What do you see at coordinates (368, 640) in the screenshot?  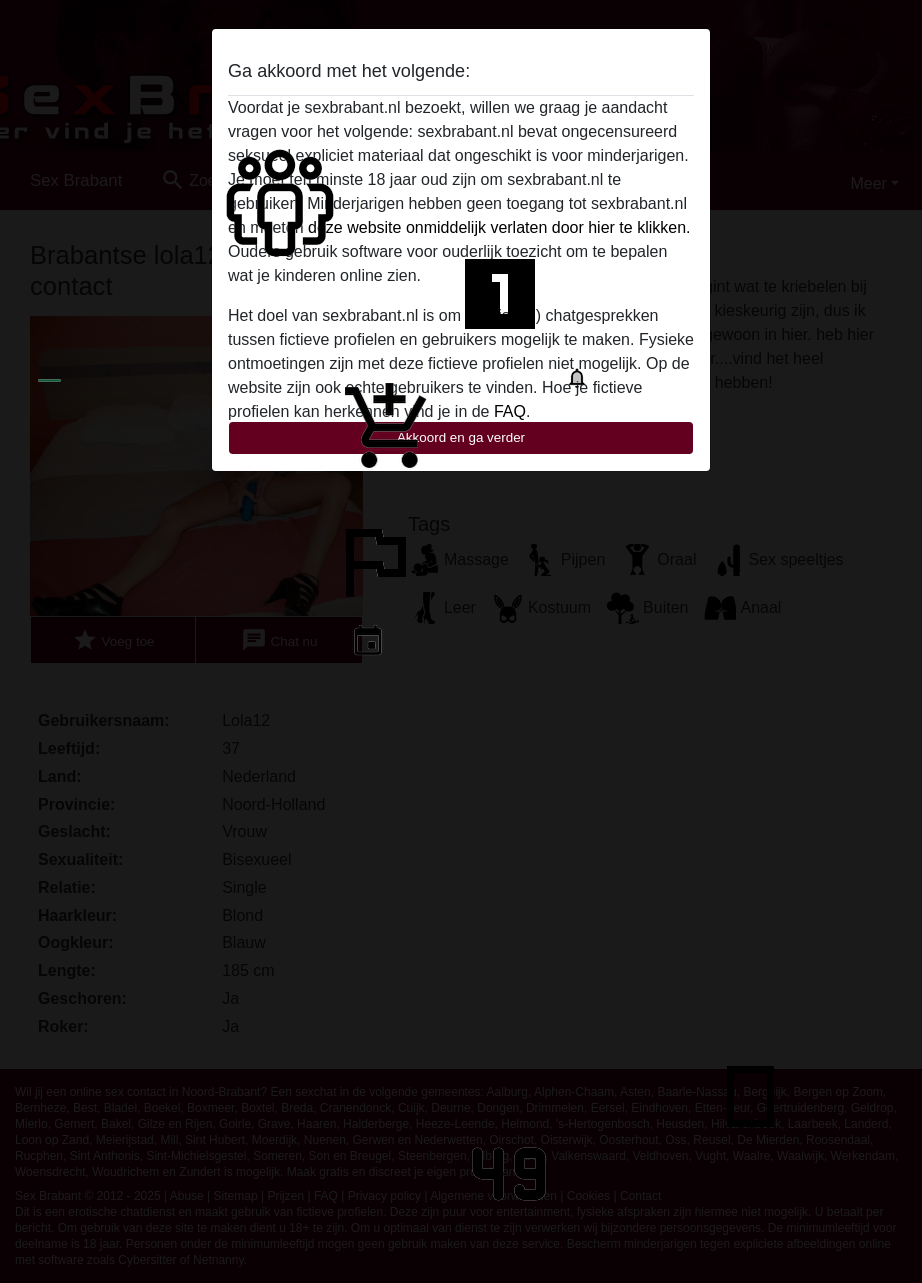 I see `view calendar or scheduled events` at bounding box center [368, 640].